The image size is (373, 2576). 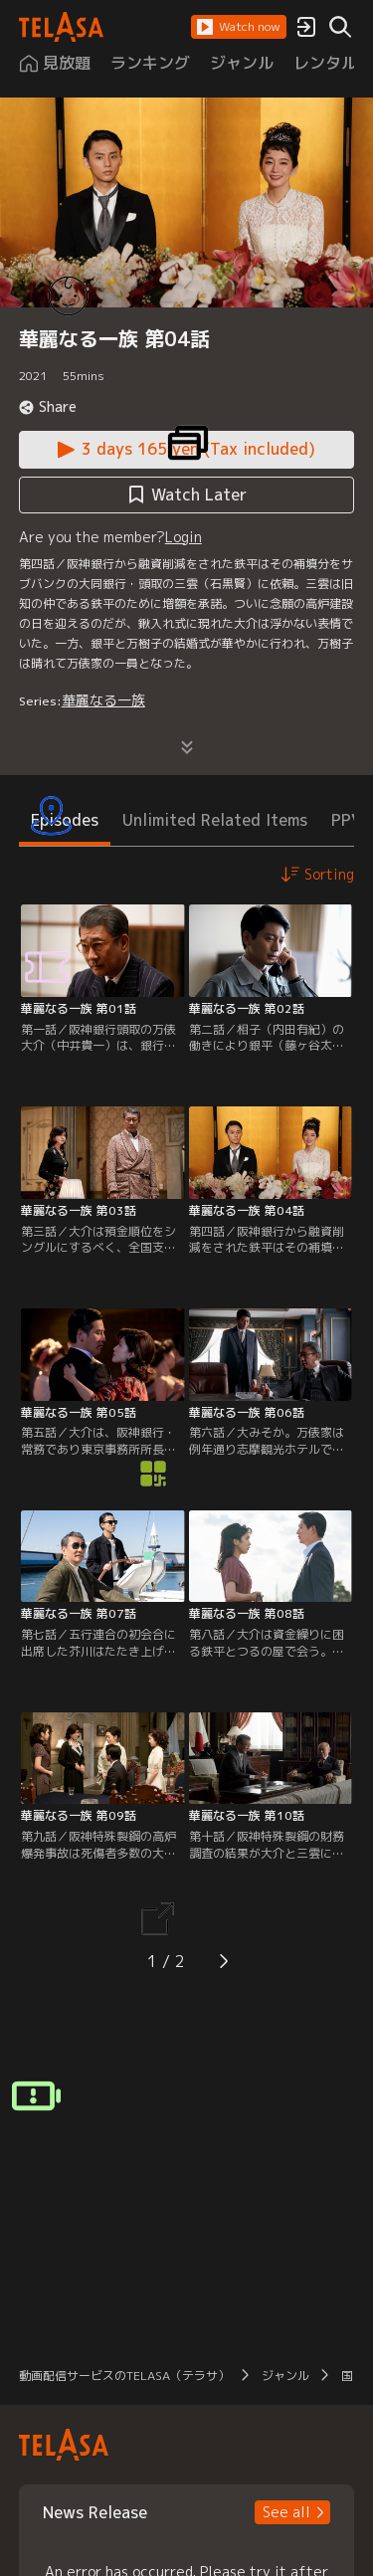 I want to click on access parenting or baby-related features, so click(x=68, y=296).